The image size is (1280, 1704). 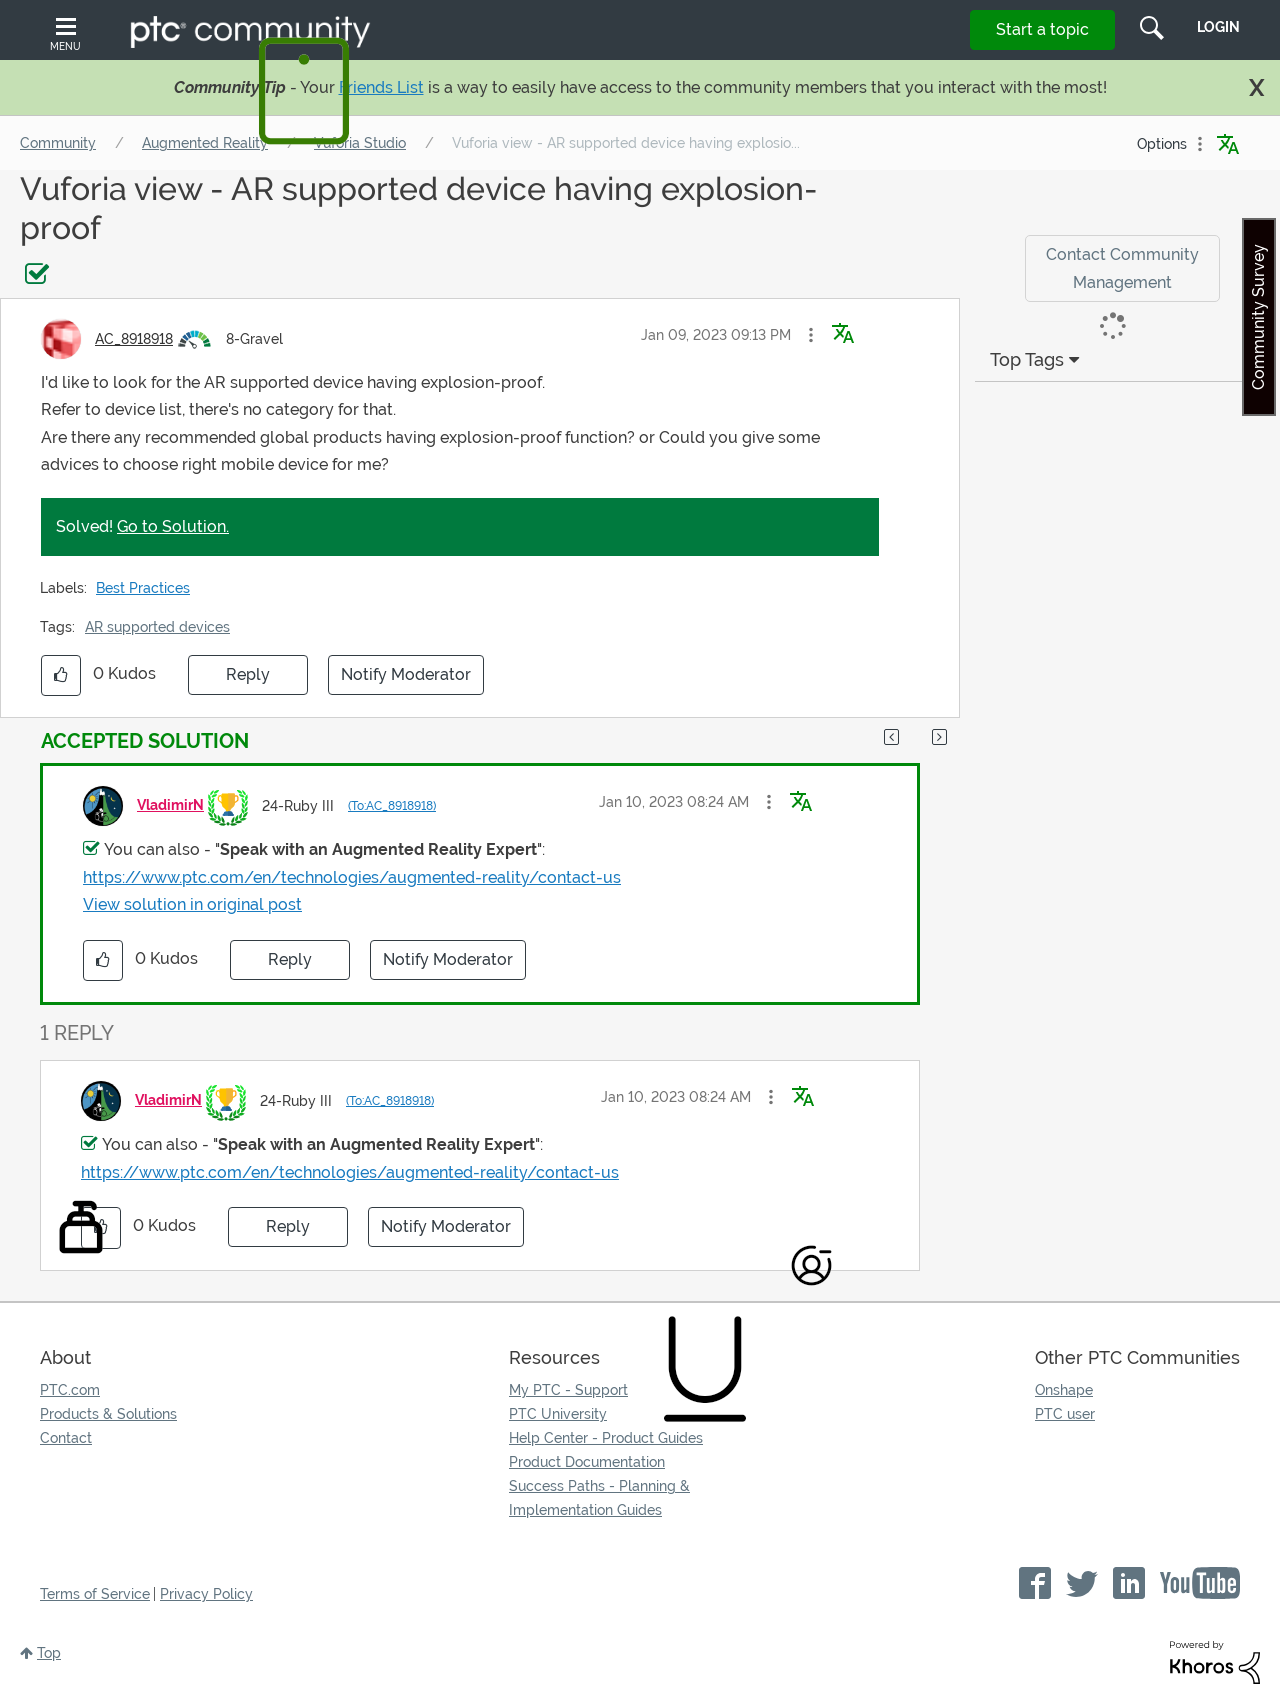 What do you see at coordinates (304, 91) in the screenshot?
I see `tablet device with front-facing camera` at bounding box center [304, 91].